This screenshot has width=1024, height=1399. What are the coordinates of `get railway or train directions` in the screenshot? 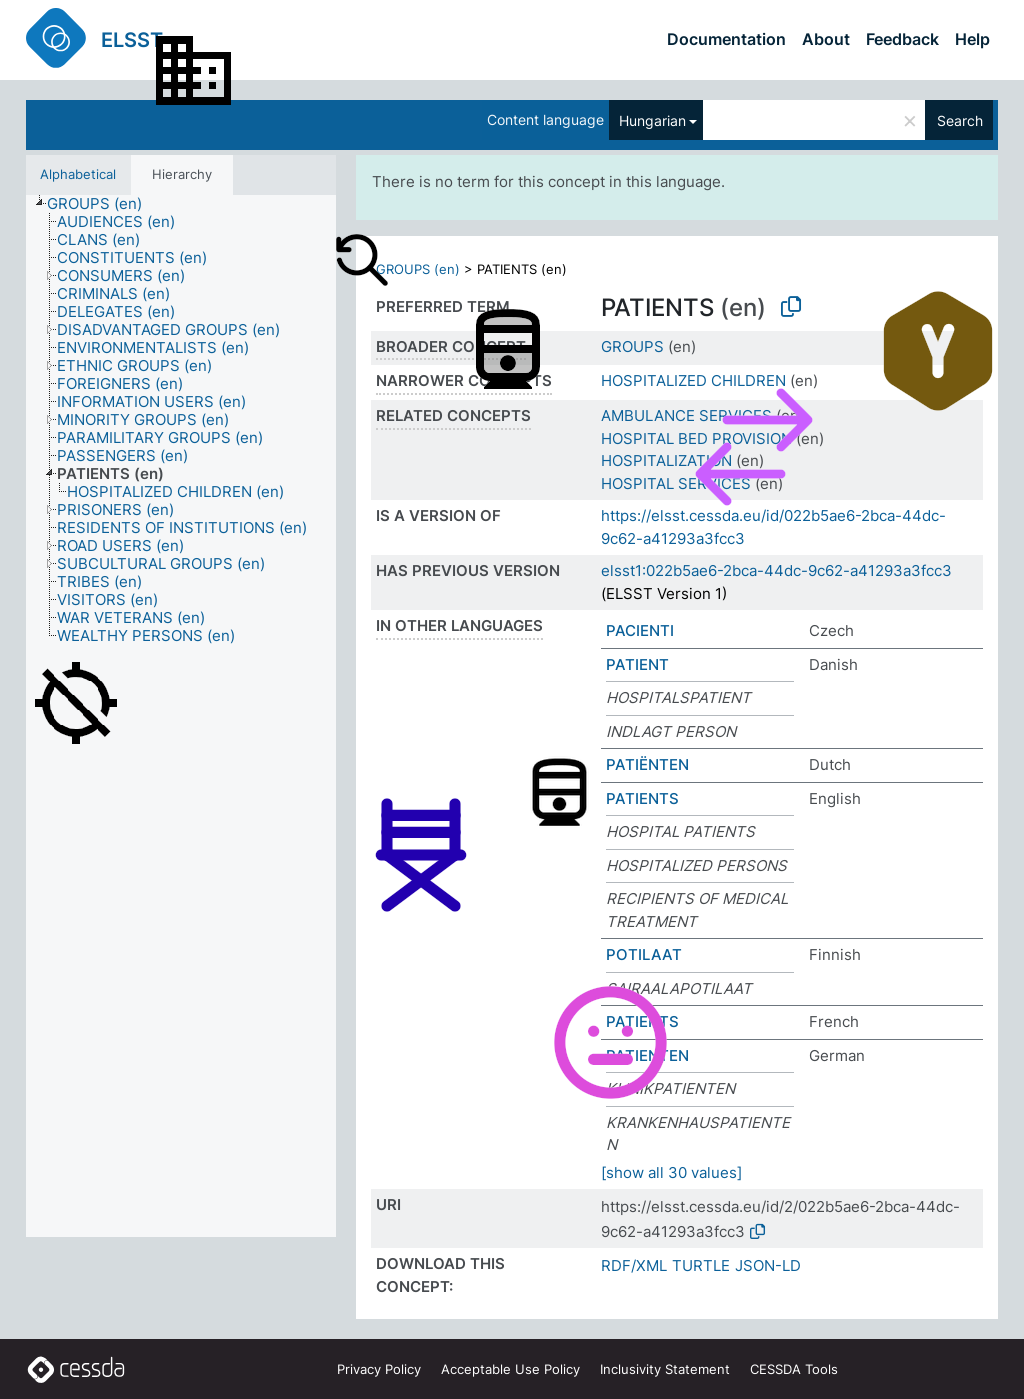 It's located at (559, 795).